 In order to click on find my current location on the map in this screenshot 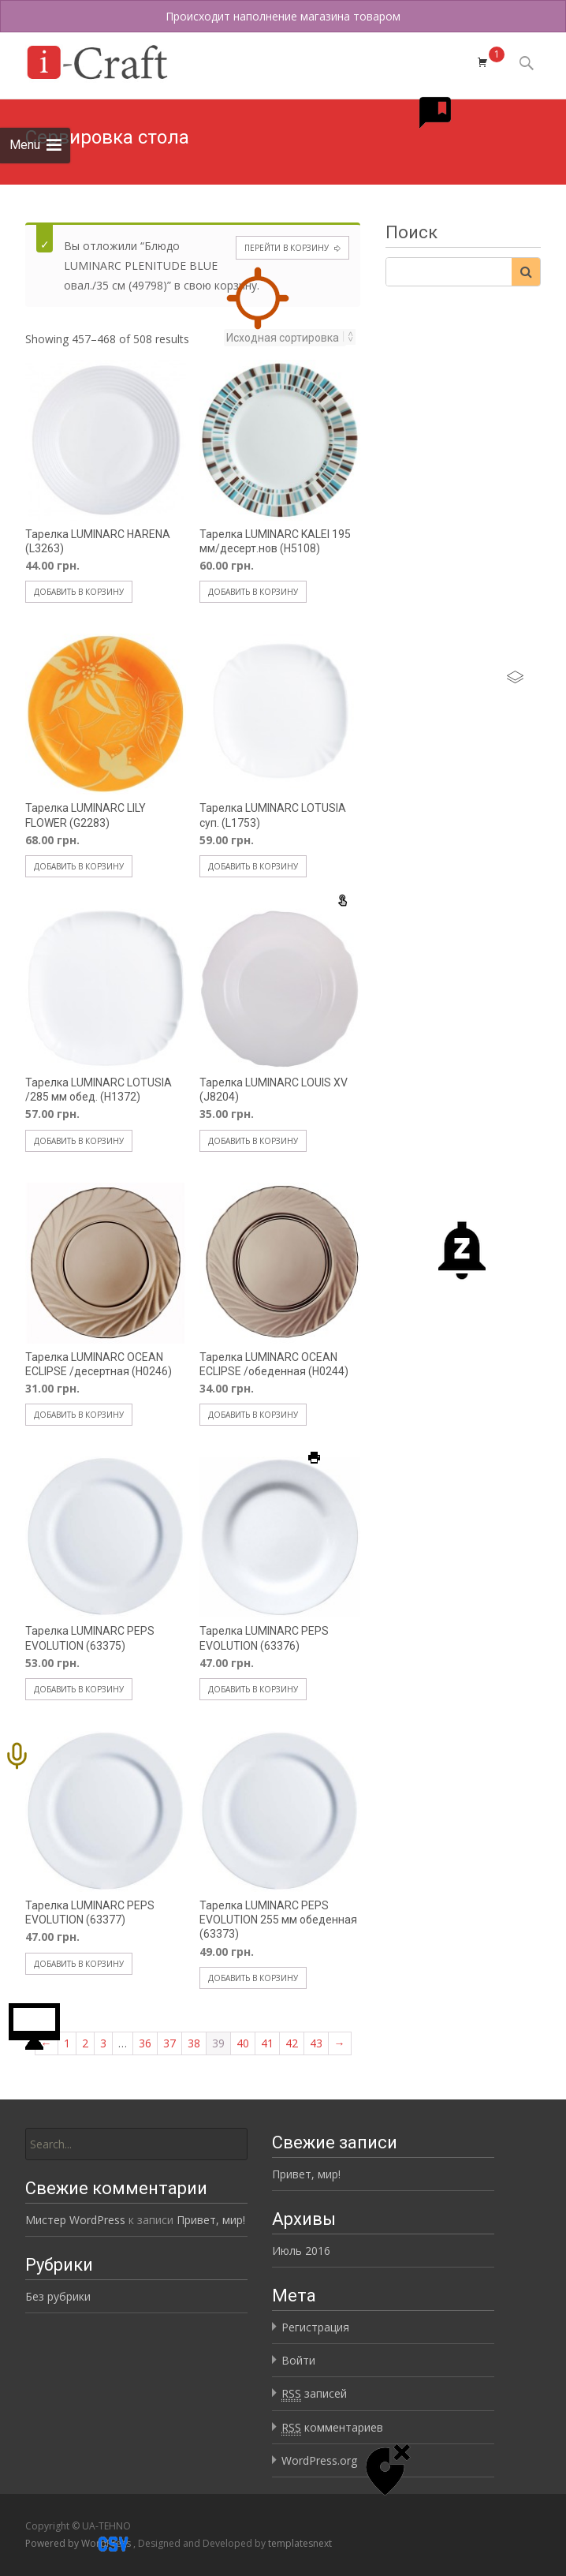, I will do `click(258, 298)`.